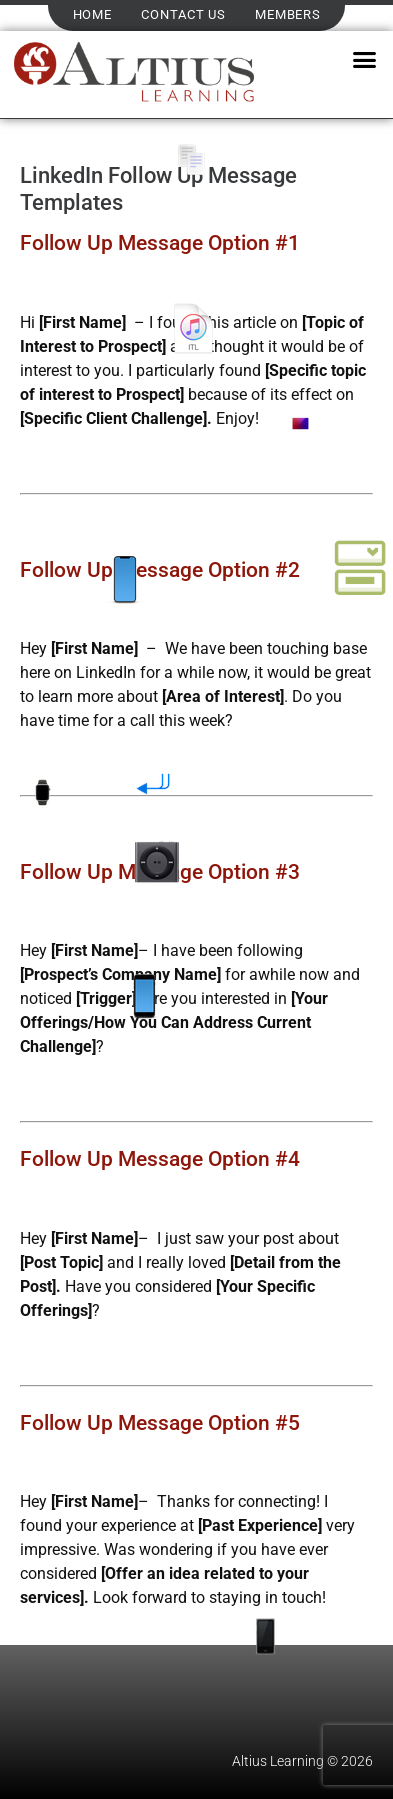 The image size is (393, 1799). What do you see at coordinates (360, 566) in the screenshot?
I see `gtk widget factory demo application` at bounding box center [360, 566].